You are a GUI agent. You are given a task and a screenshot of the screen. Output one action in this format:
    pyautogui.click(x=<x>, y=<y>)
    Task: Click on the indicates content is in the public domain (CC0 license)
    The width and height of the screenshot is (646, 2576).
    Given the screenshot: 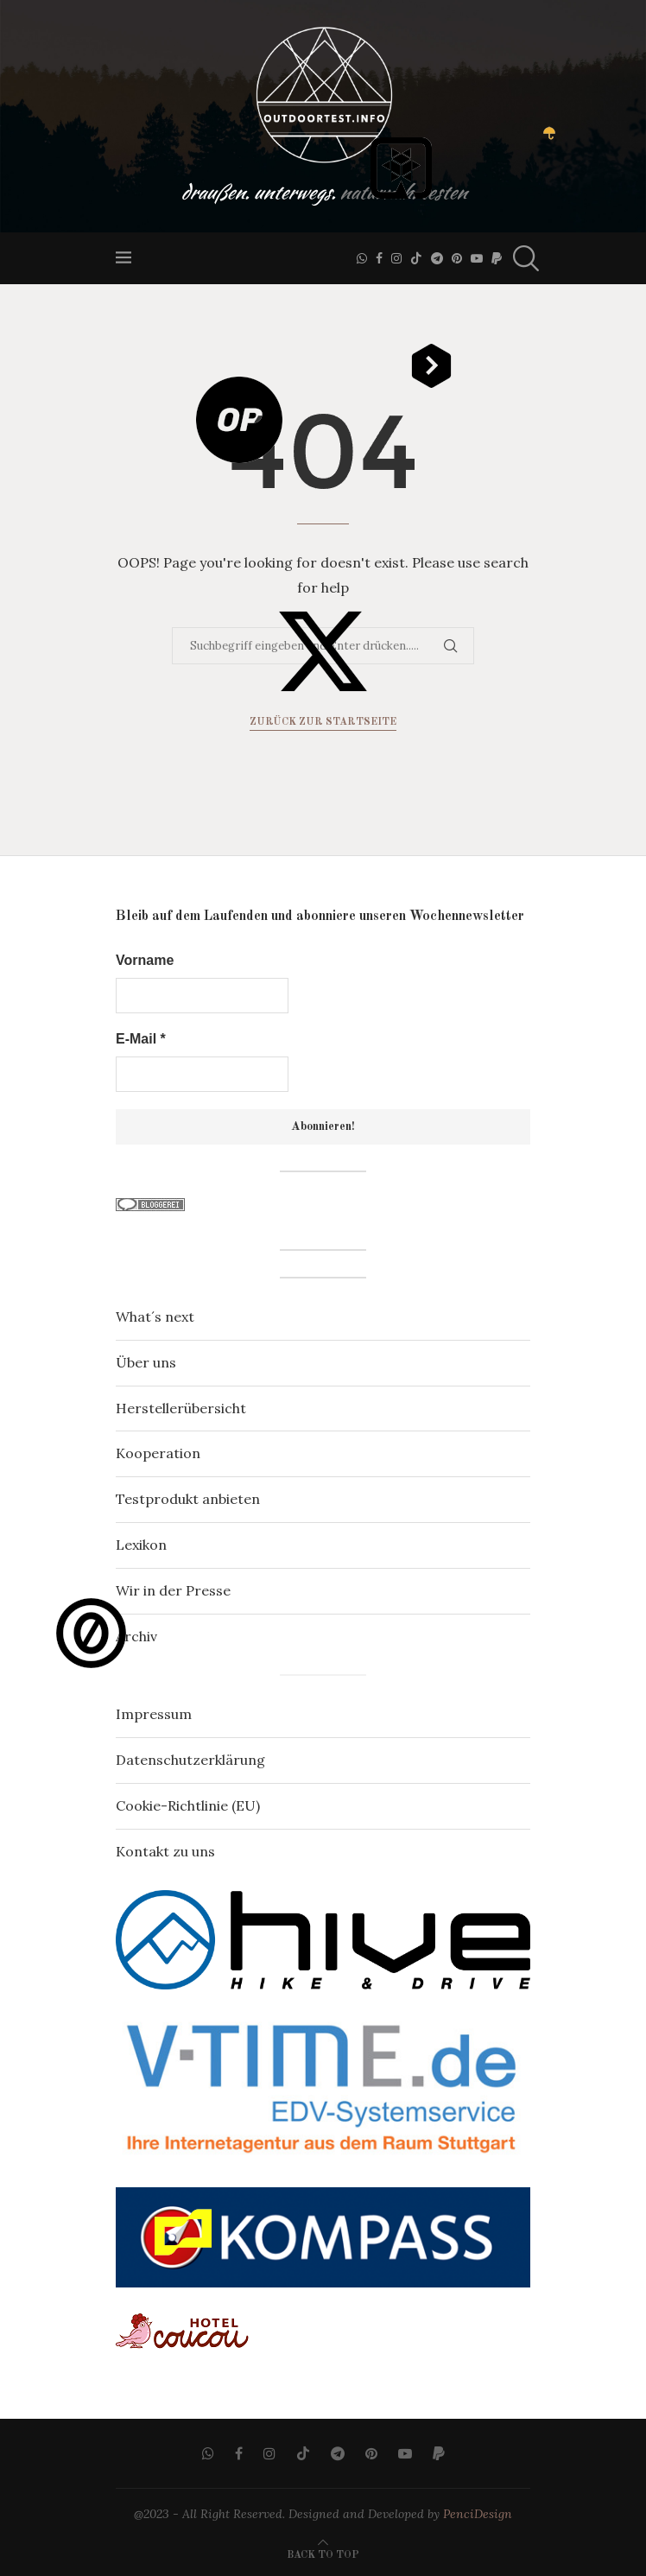 What is the action you would take?
    pyautogui.click(x=91, y=1633)
    